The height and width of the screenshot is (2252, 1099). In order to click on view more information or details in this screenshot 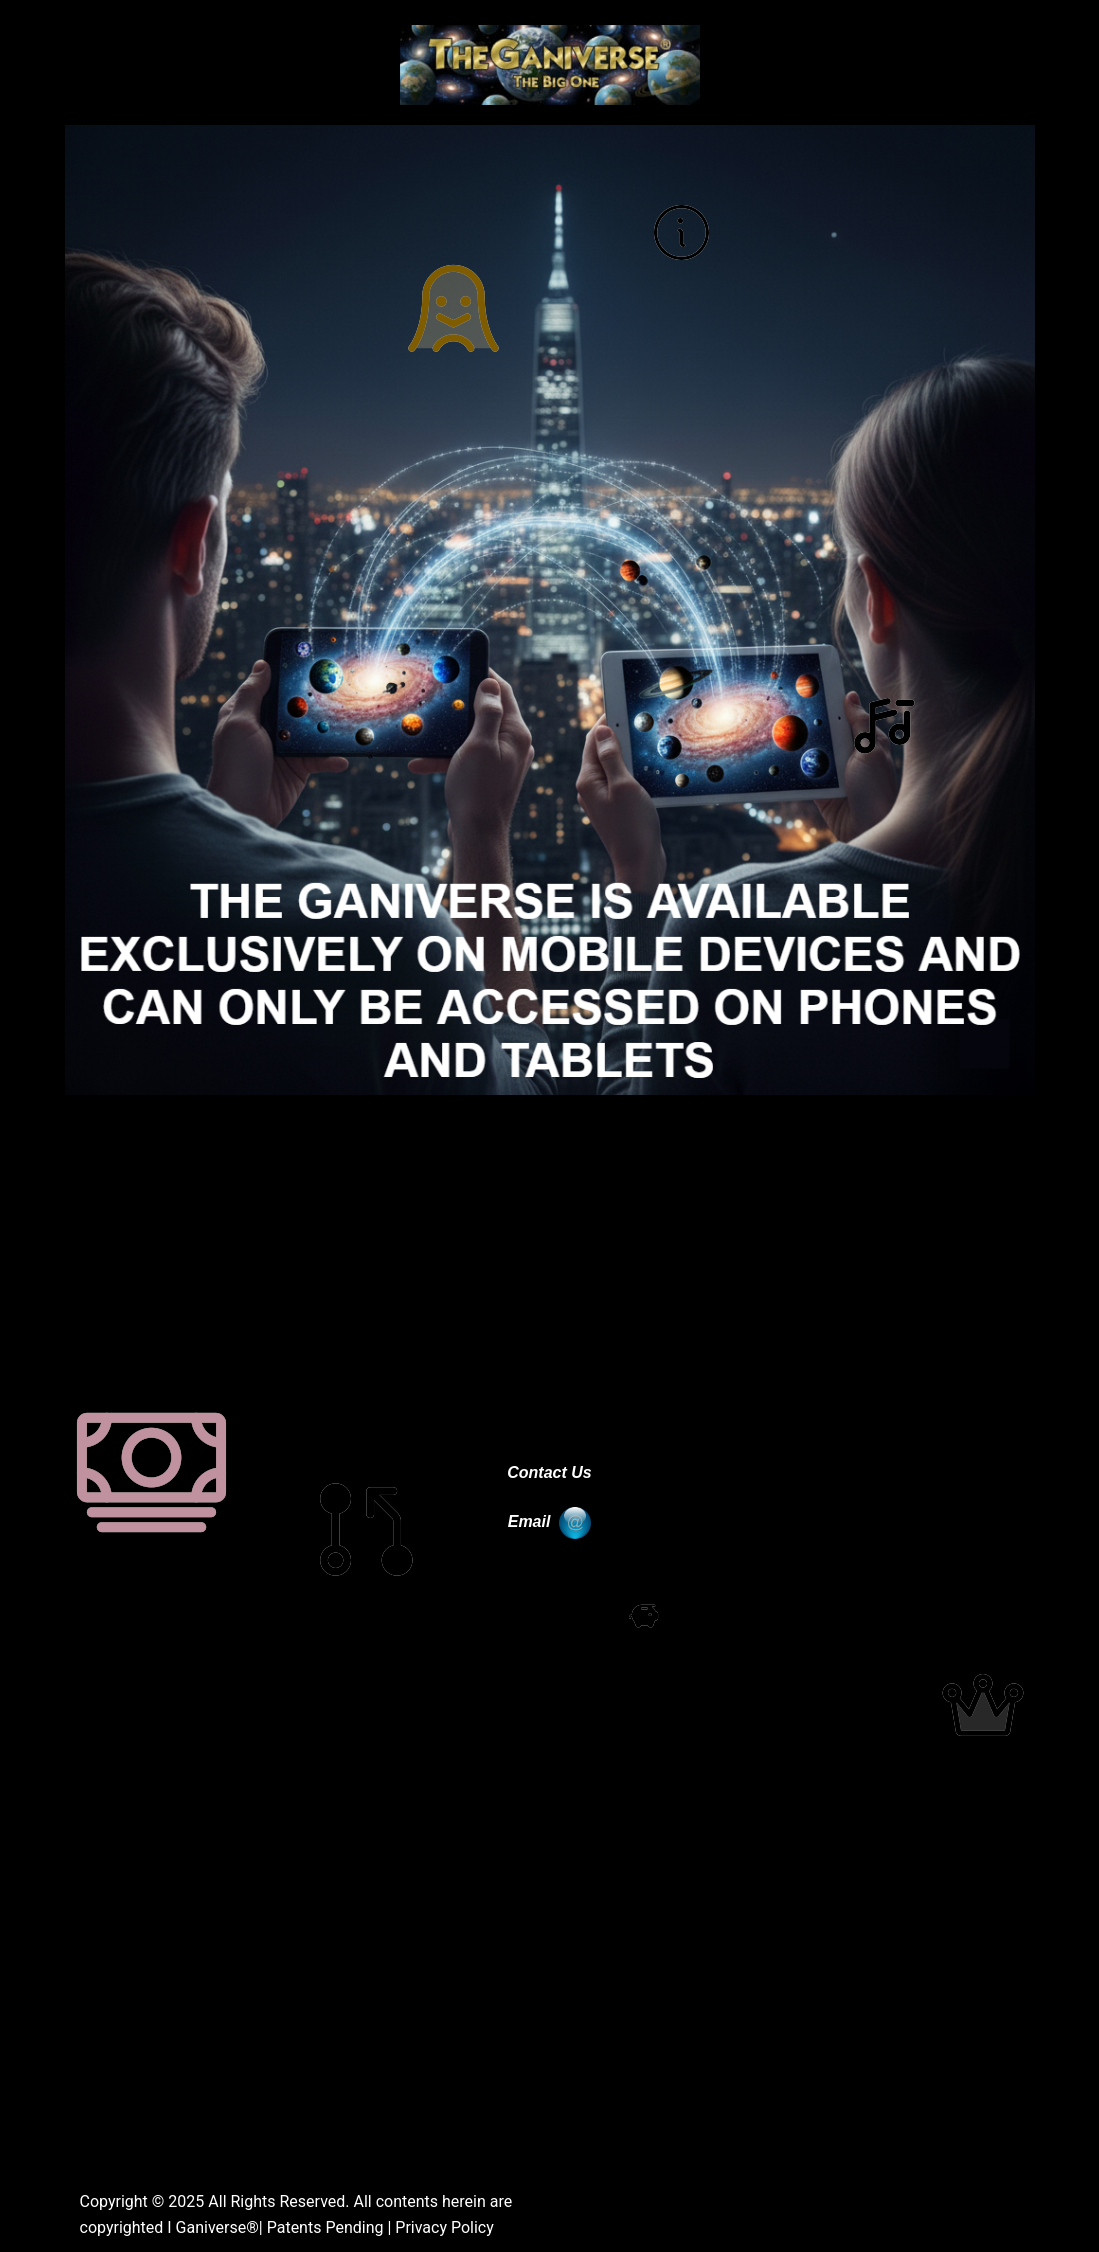, I will do `click(681, 232)`.